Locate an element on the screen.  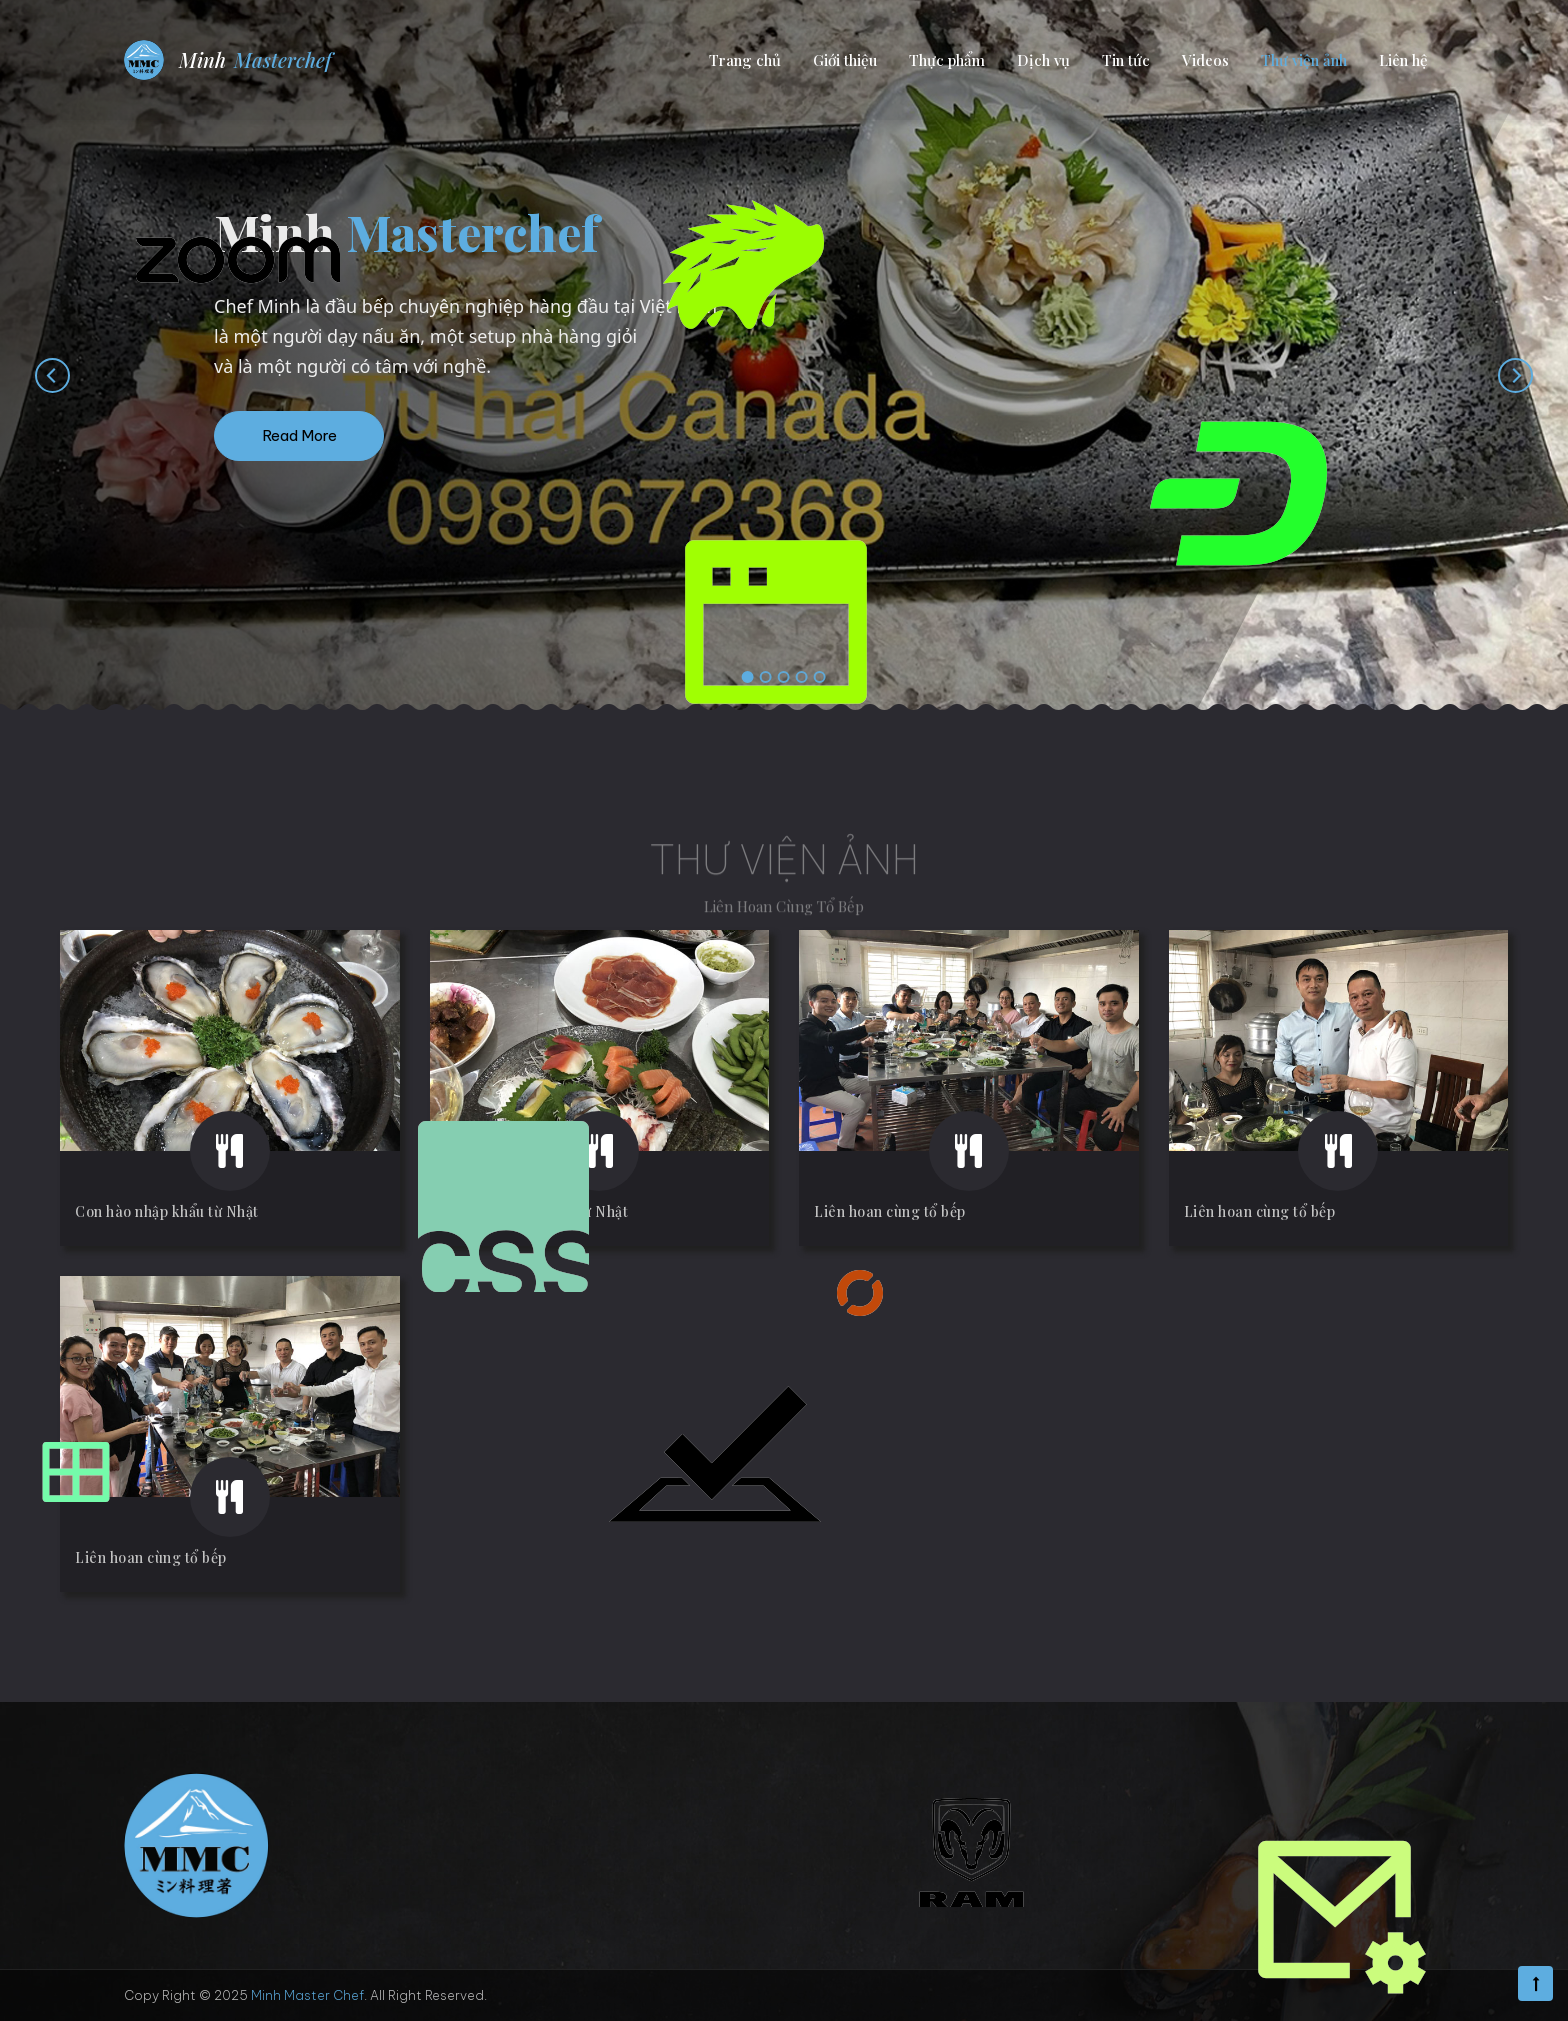
testcafe automated testing framework logo is located at coordinates (715, 1454).